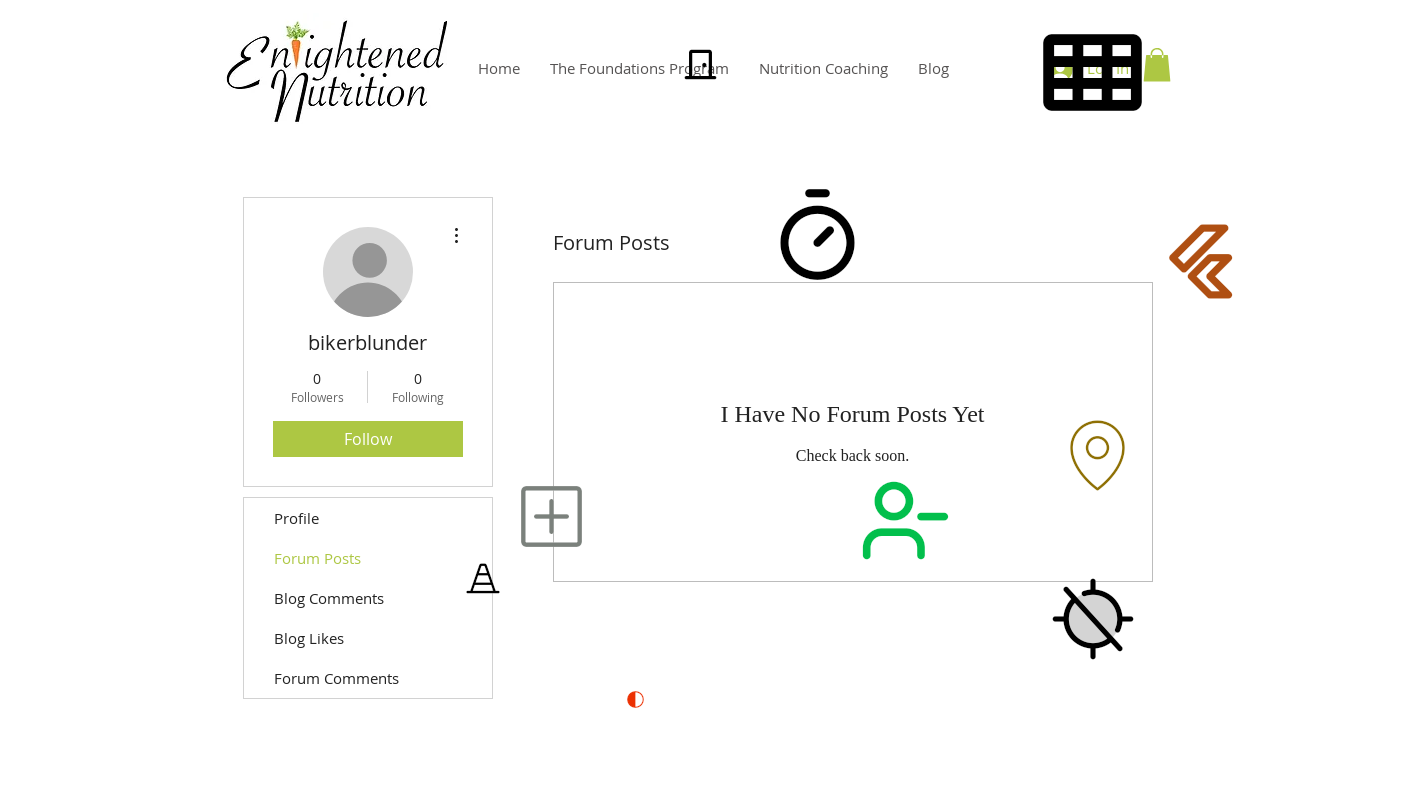  I want to click on open app grid or launcher, so click(1092, 72).